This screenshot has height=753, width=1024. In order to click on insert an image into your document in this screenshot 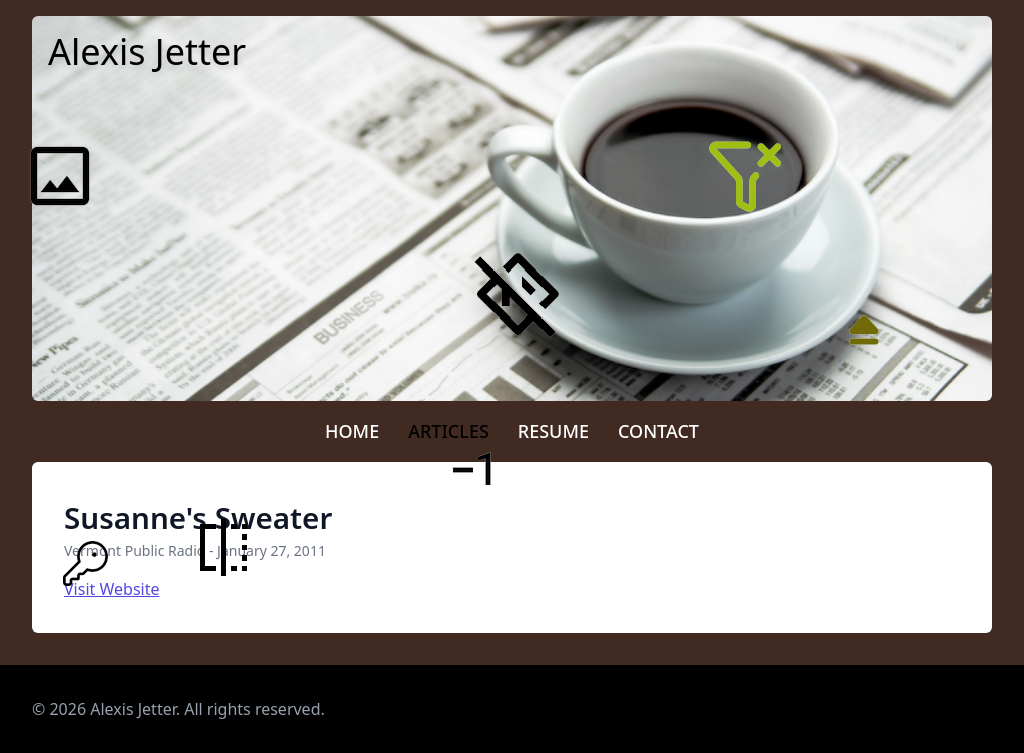, I will do `click(60, 176)`.